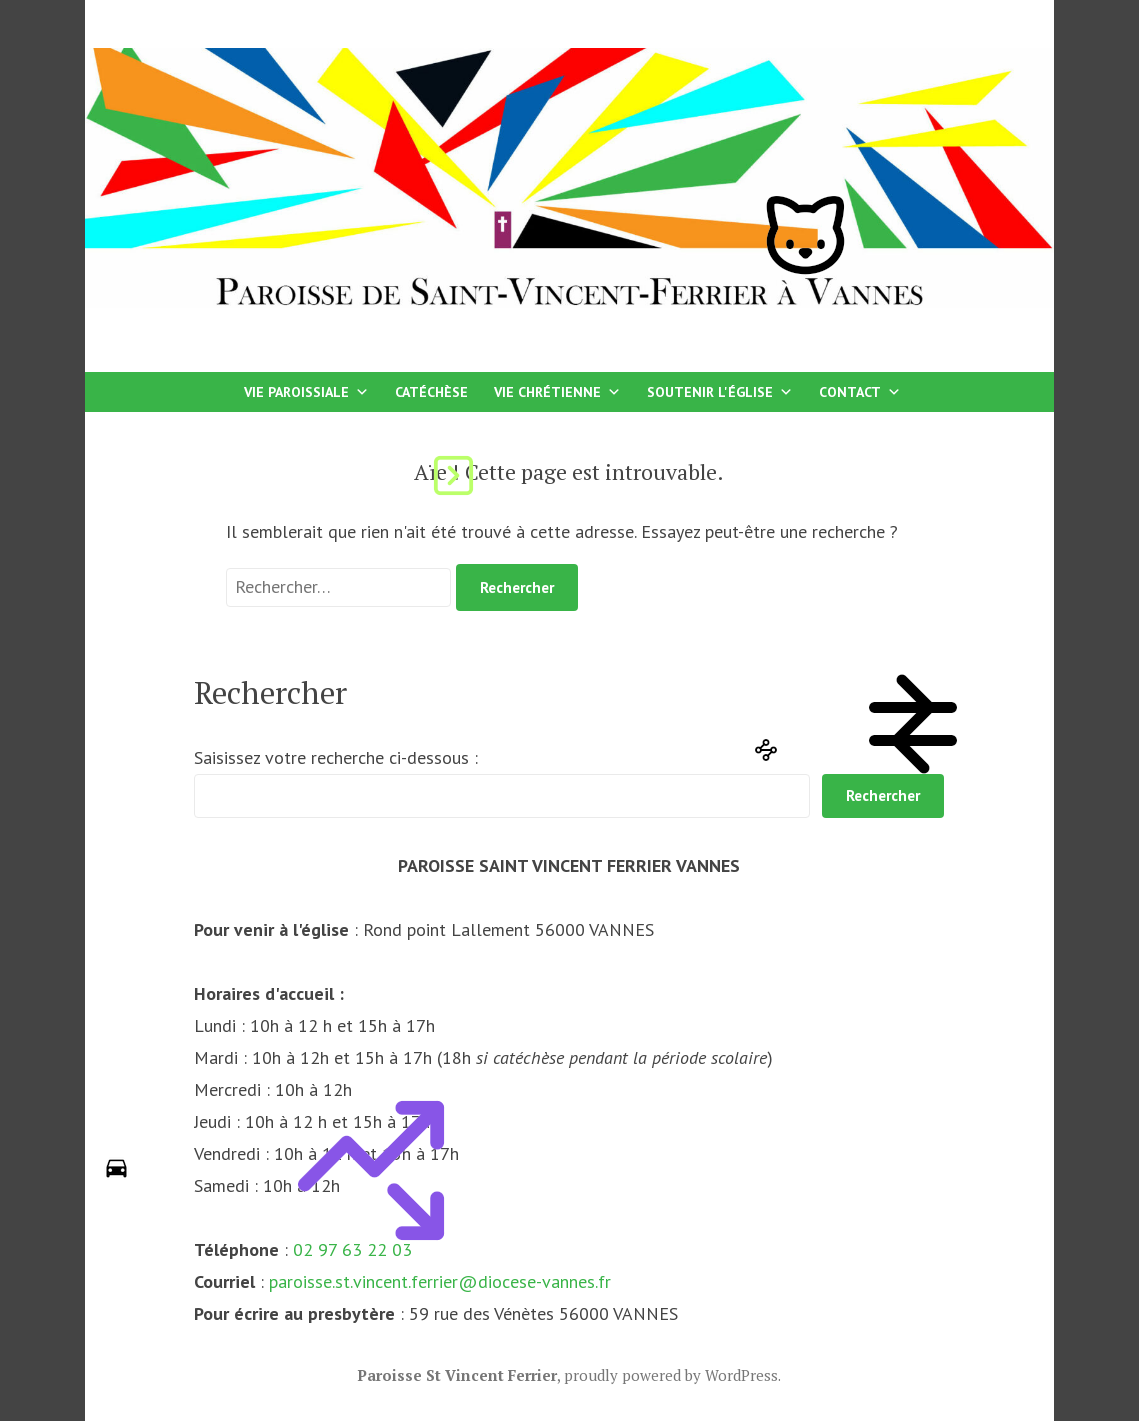 Image resolution: width=1139 pixels, height=1421 pixels. Describe the element at coordinates (374, 1170) in the screenshot. I see `view market trends and fluctuations` at that location.